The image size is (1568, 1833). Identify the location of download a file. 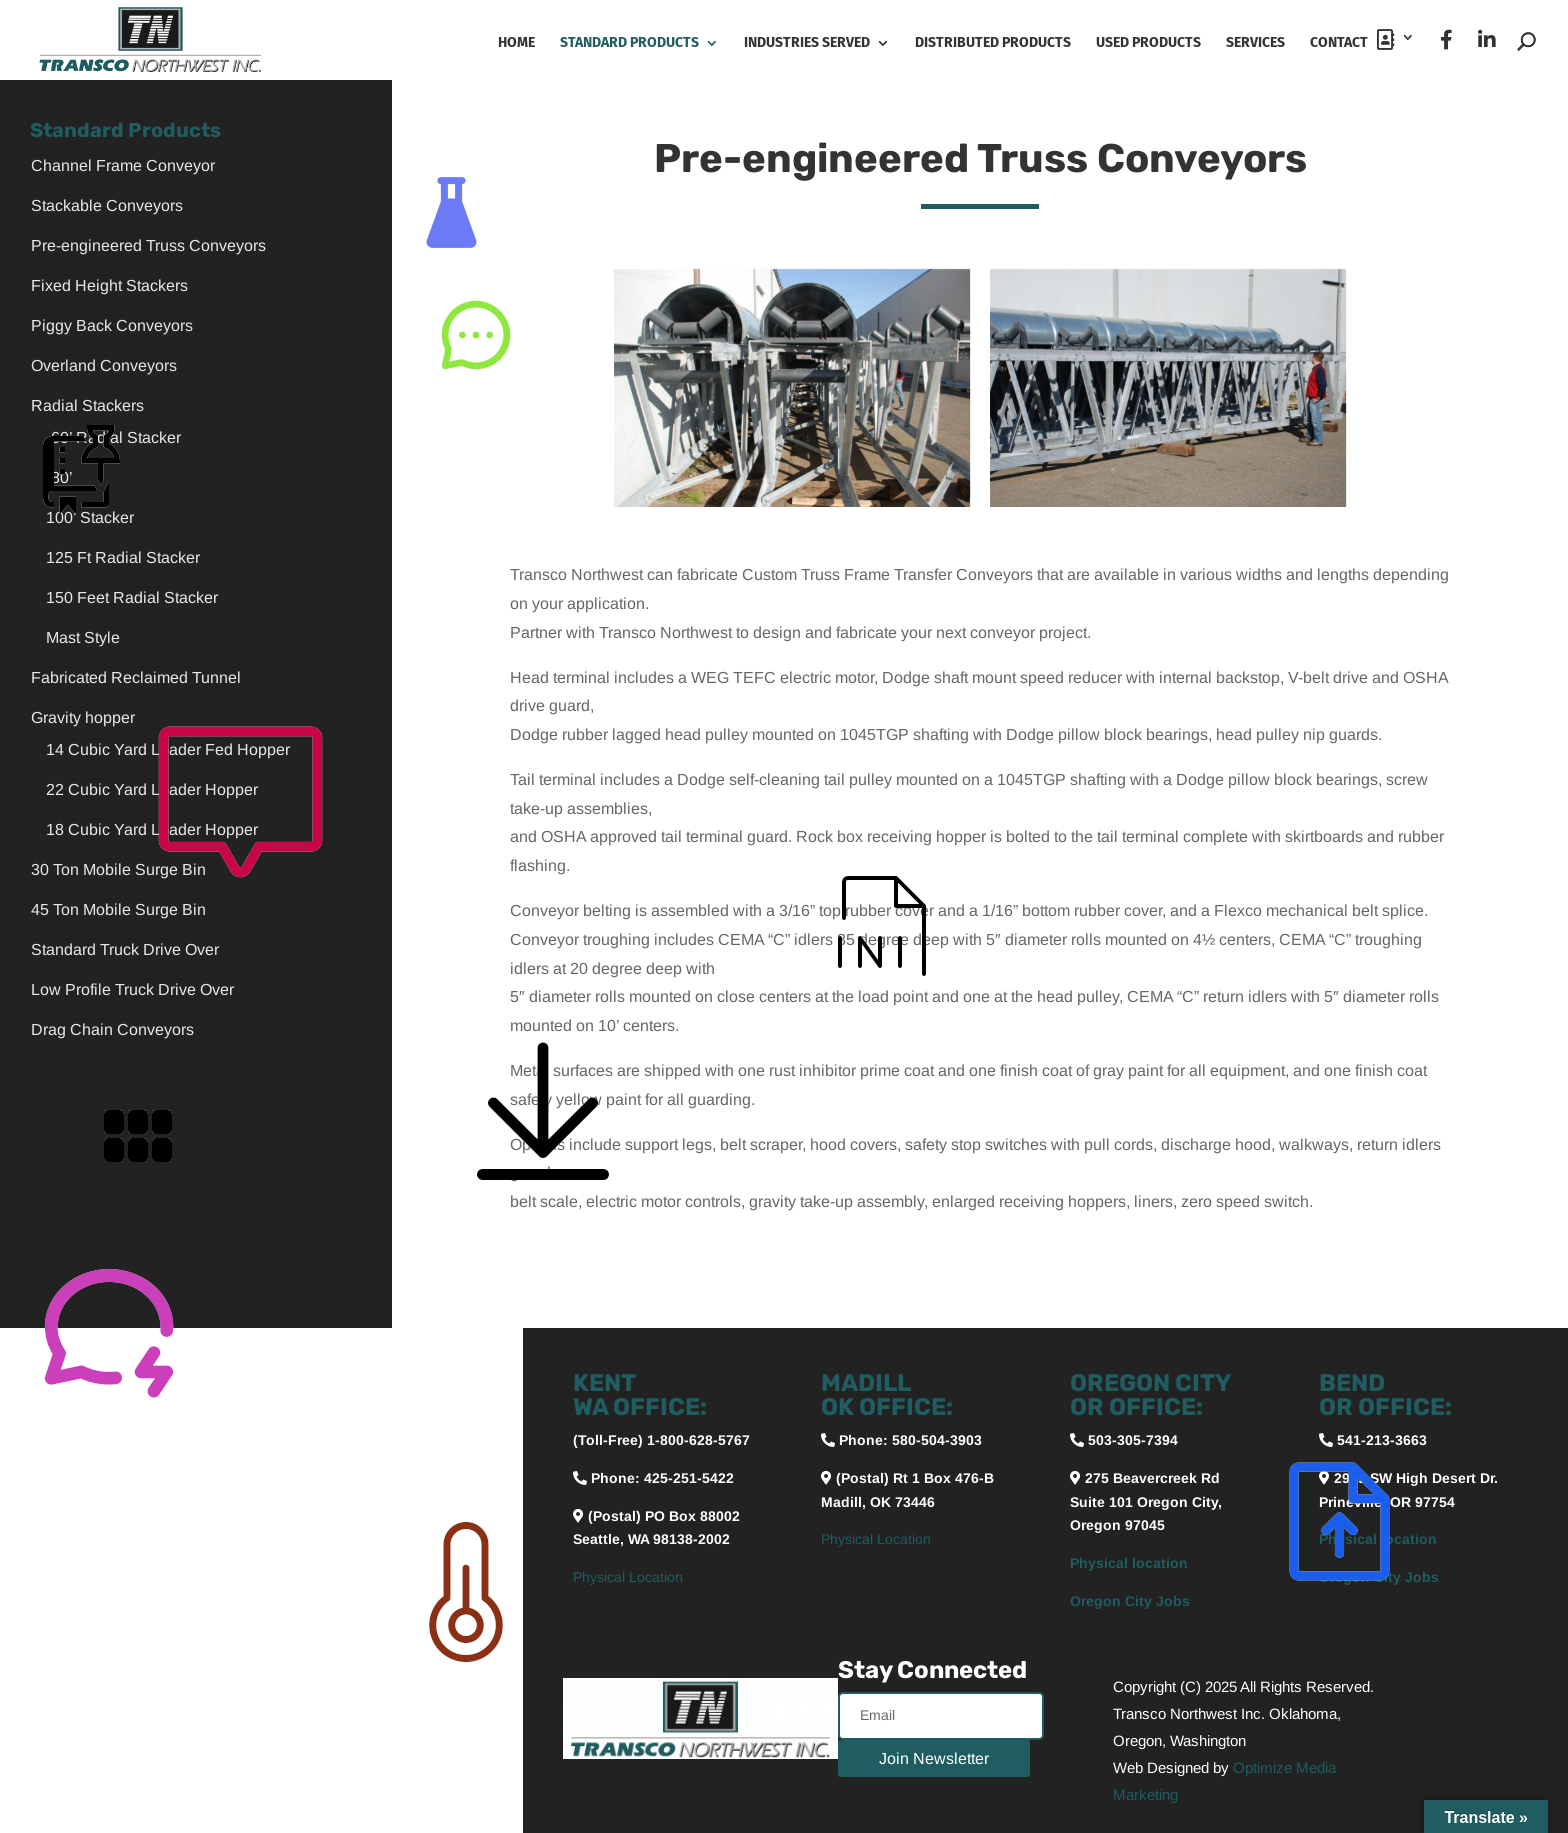
(543, 1114).